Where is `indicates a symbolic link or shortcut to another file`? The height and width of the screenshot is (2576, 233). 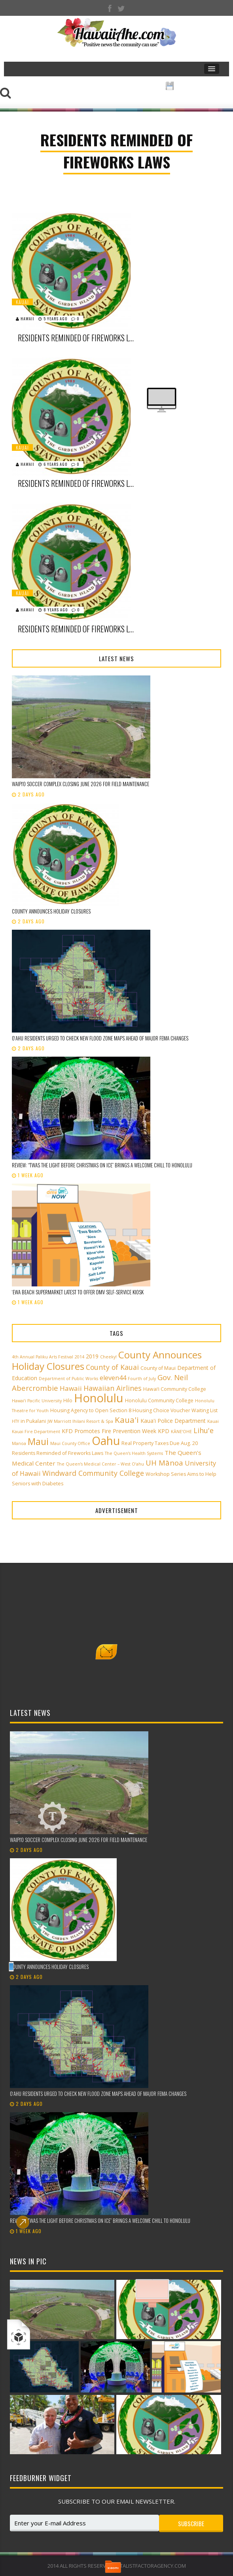 indicates a symbolic link or shortcut to another file is located at coordinates (23, 2222).